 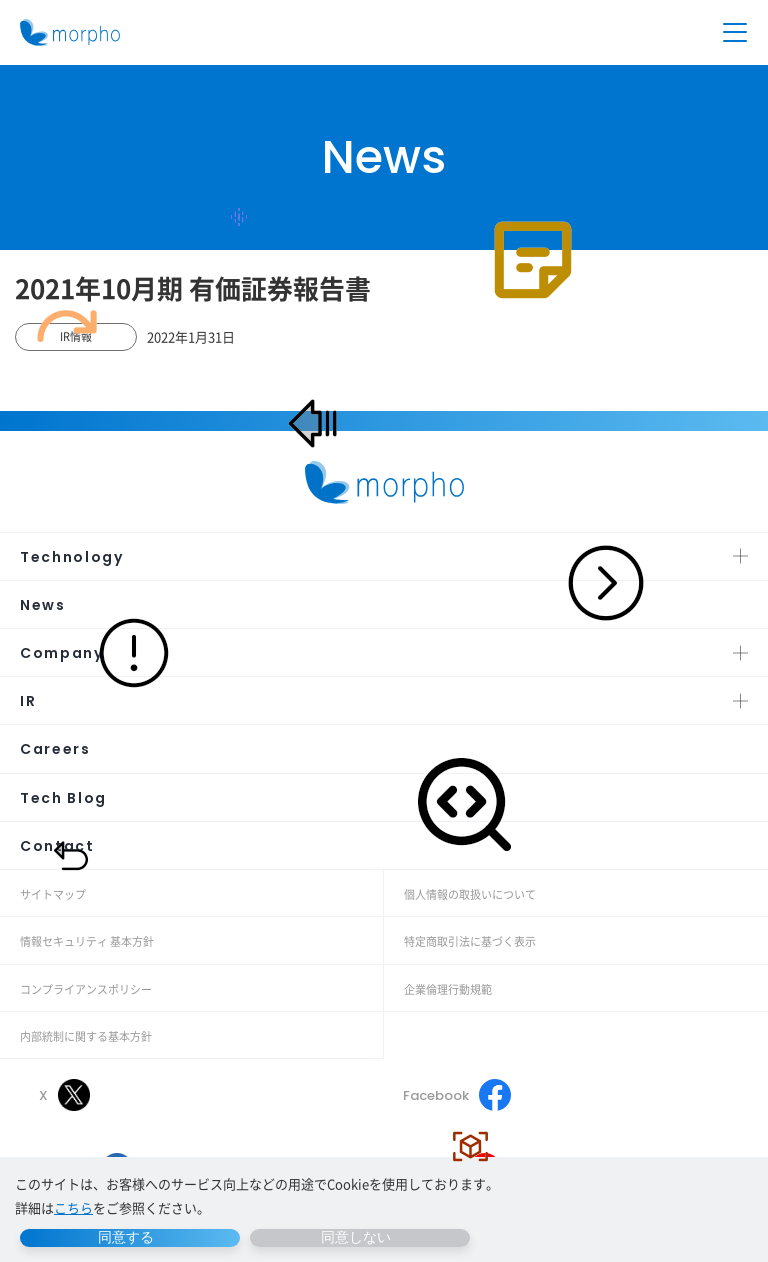 What do you see at coordinates (71, 857) in the screenshot?
I see `undo previous action` at bounding box center [71, 857].